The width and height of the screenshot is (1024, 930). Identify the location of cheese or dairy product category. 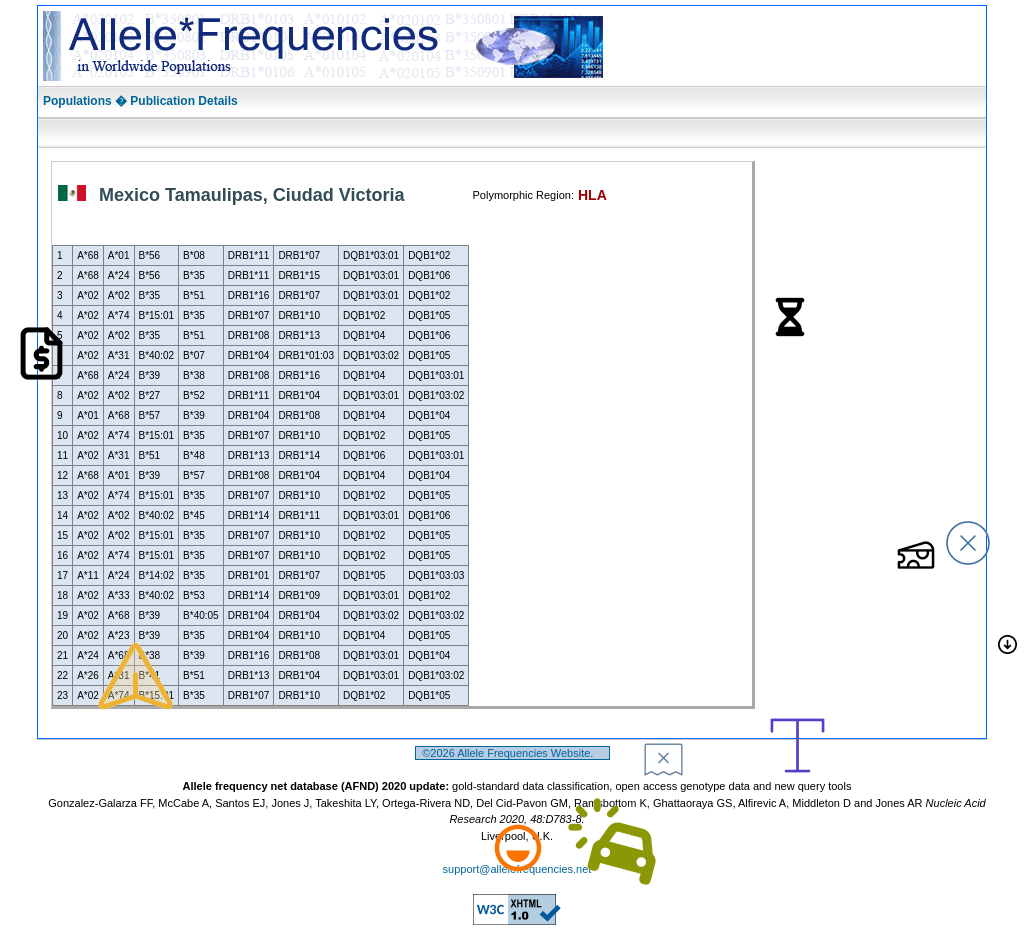
(916, 557).